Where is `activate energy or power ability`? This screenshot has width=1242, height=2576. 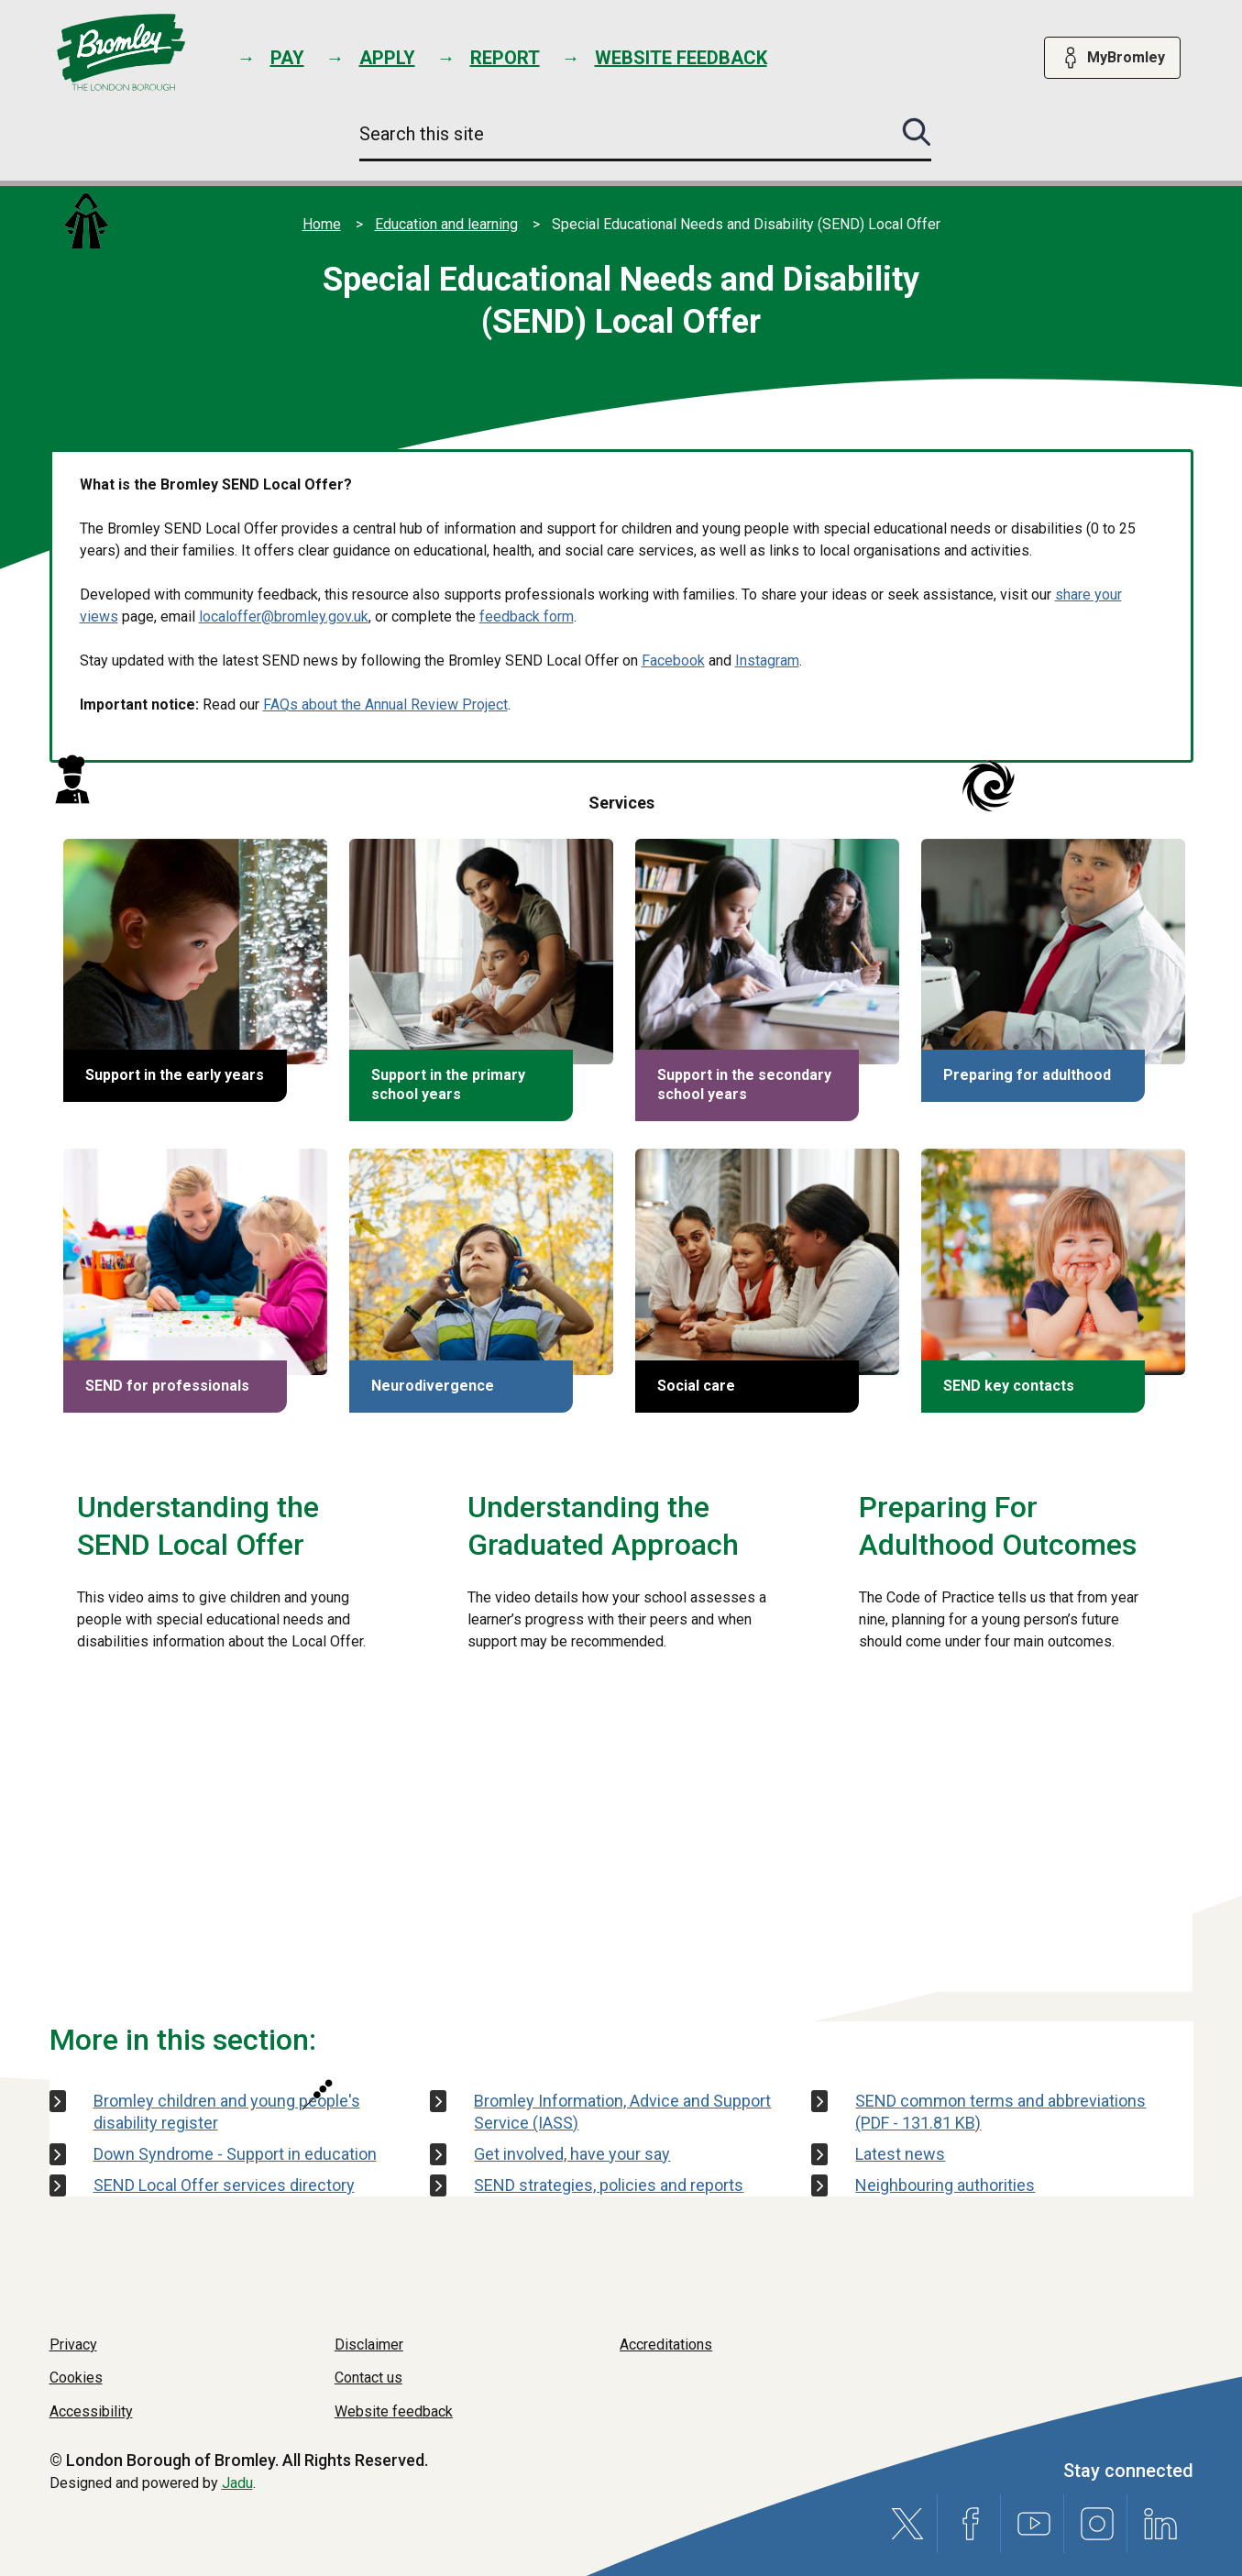 activate energy or power ability is located at coordinates (988, 786).